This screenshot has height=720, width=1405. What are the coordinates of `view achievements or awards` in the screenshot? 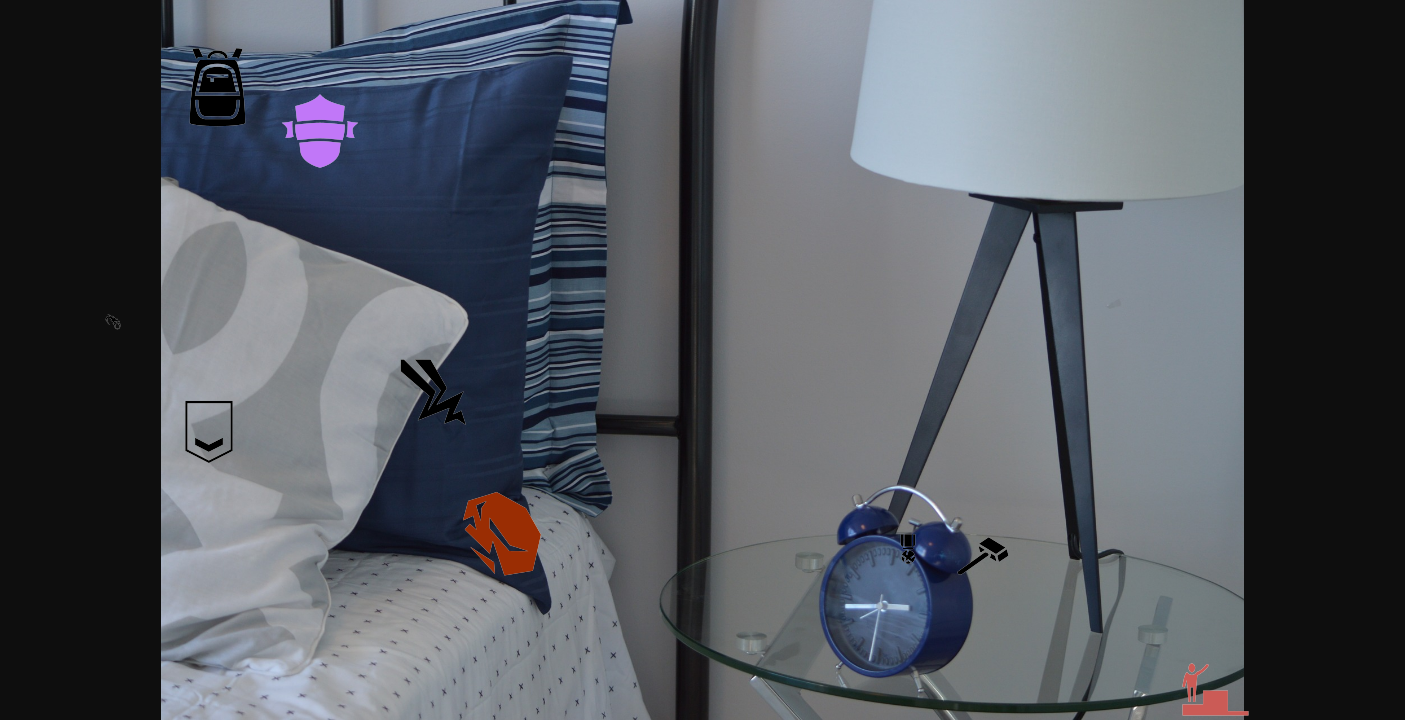 It's located at (908, 549).